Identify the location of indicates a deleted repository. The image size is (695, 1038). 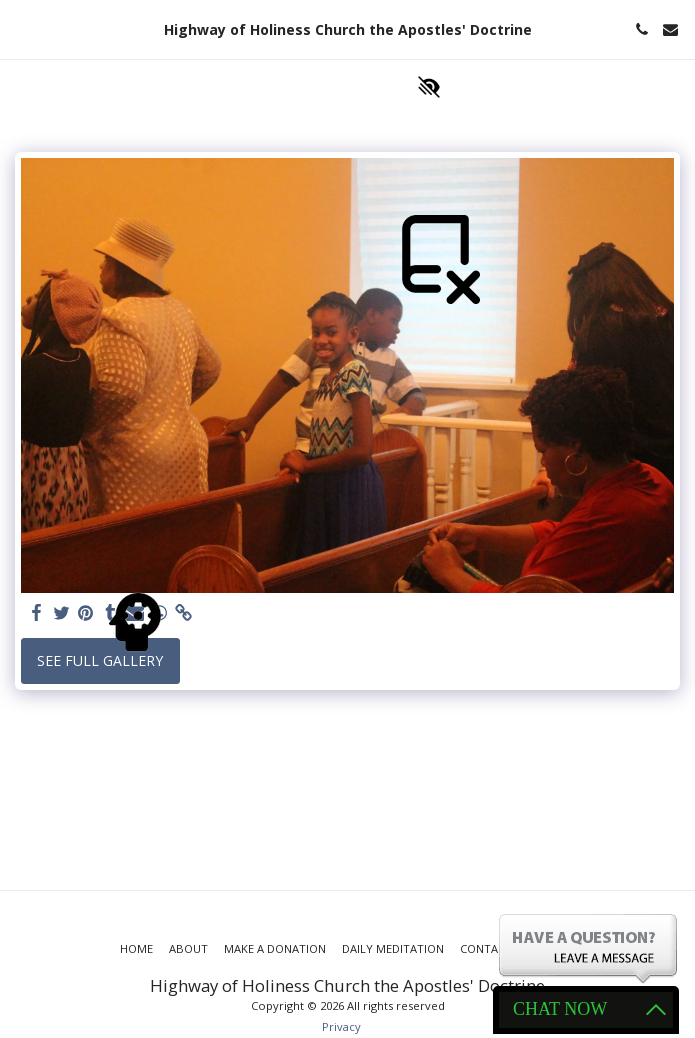
(435, 259).